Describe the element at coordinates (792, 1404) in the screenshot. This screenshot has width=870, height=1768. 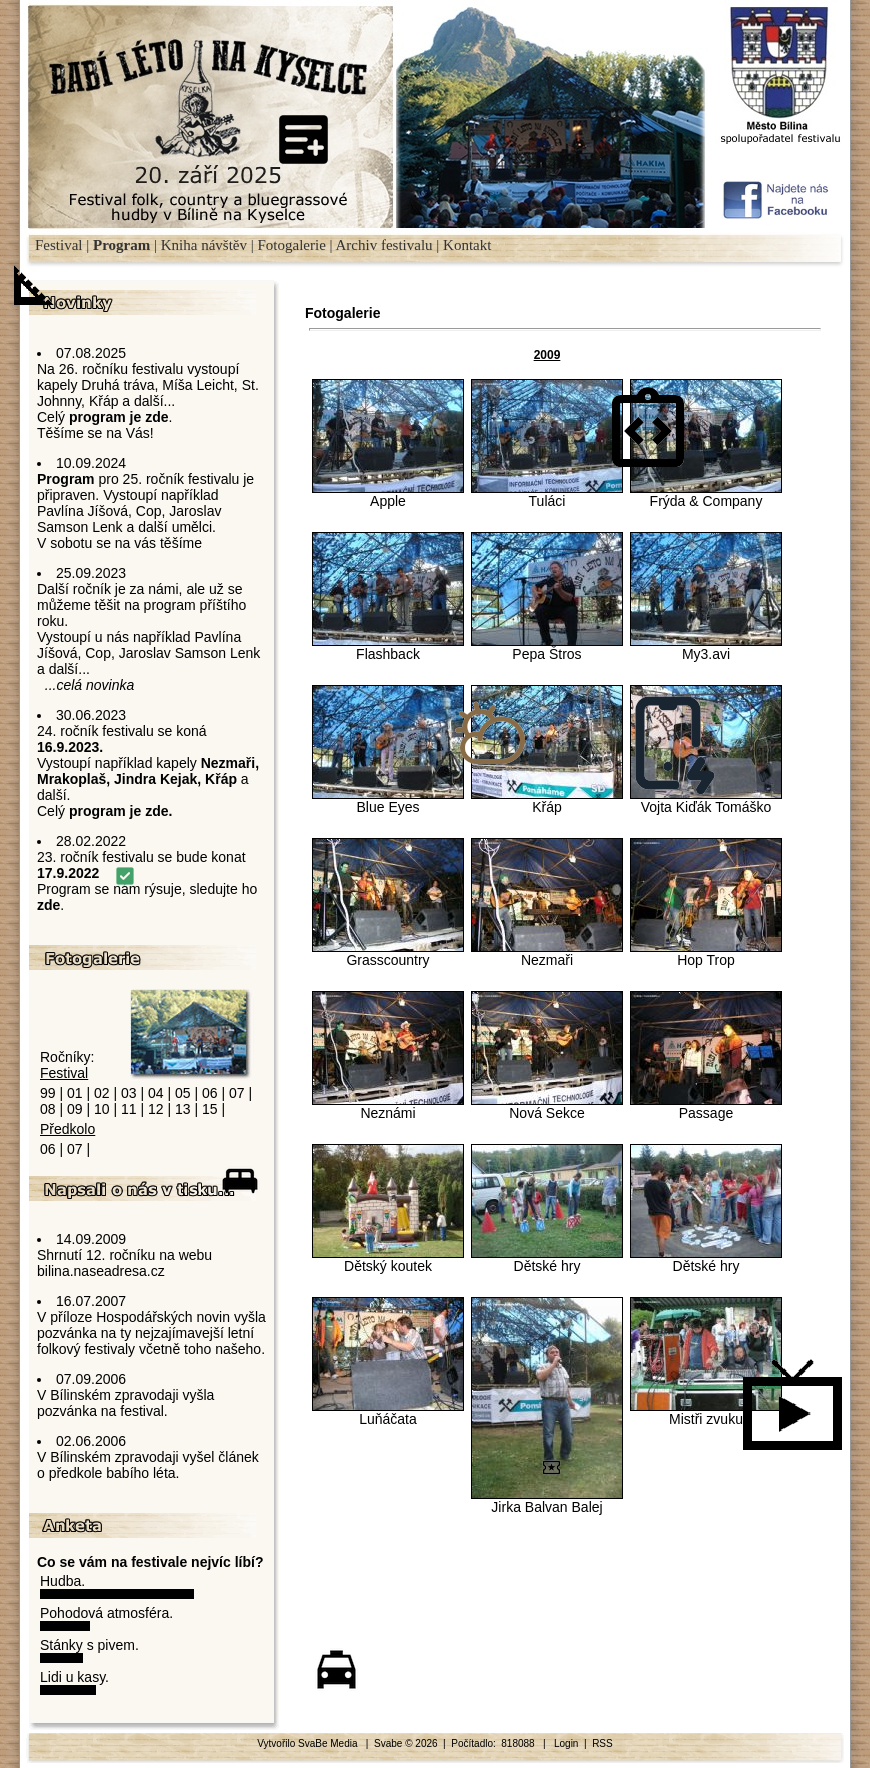
I see `watch live television or streaming content` at that location.